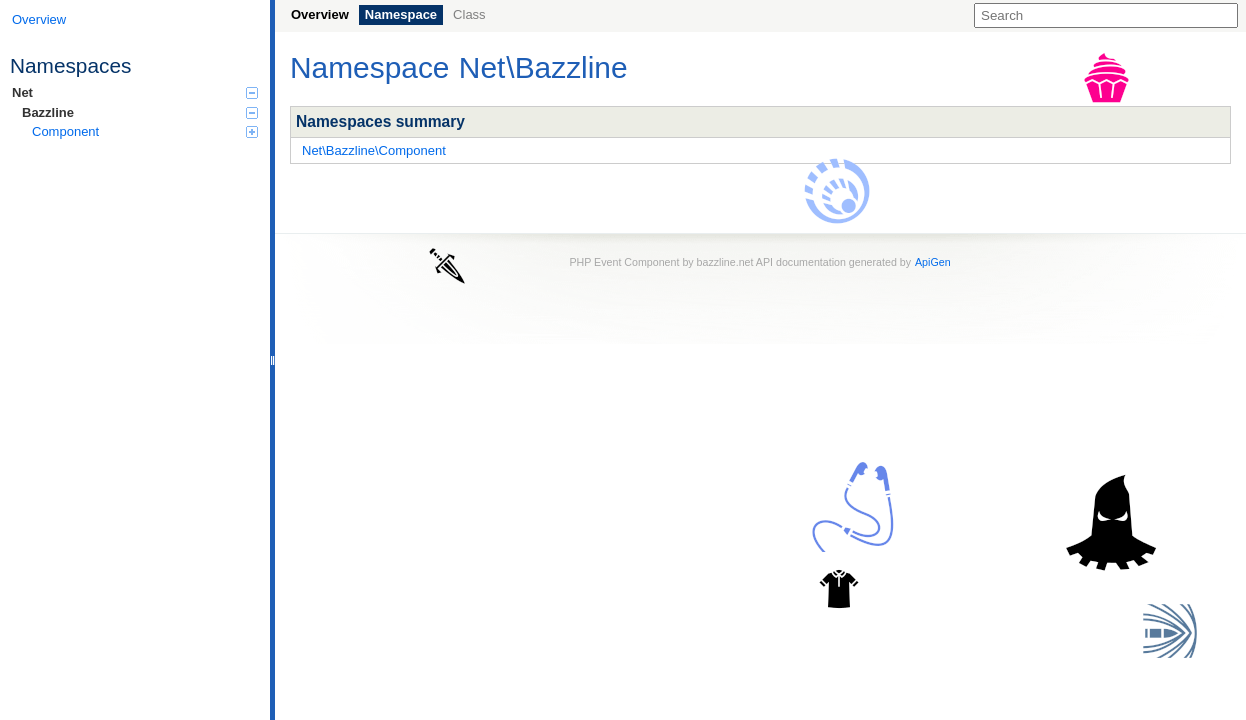  What do you see at coordinates (1111, 521) in the screenshot?
I see `select executioner character class` at bounding box center [1111, 521].